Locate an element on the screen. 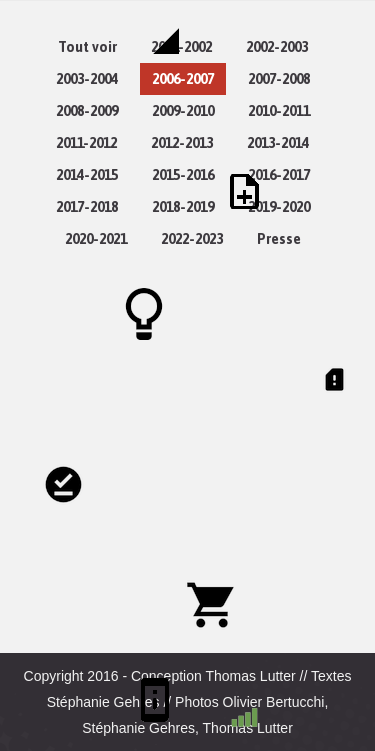 The height and width of the screenshot is (751, 375). view your shopping cart is located at coordinates (212, 605).